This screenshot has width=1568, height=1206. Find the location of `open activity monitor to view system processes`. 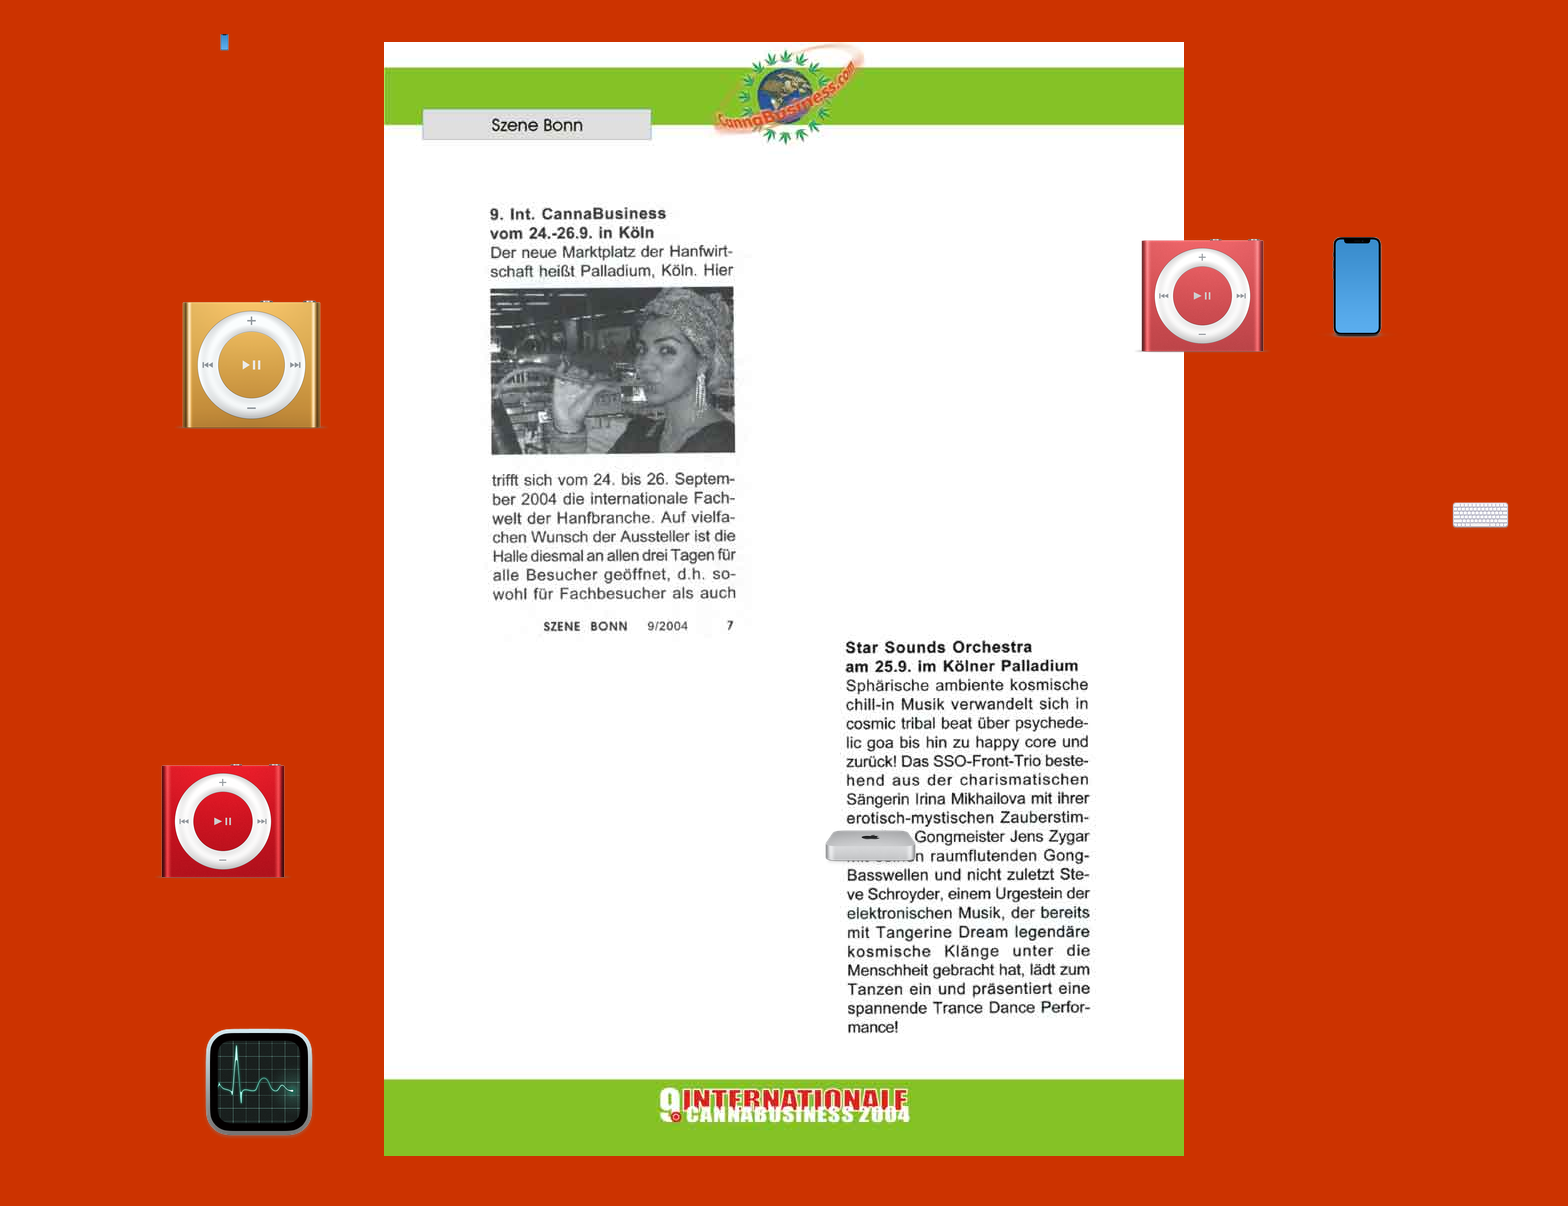

open activity monitor to view system processes is located at coordinates (259, 1082).